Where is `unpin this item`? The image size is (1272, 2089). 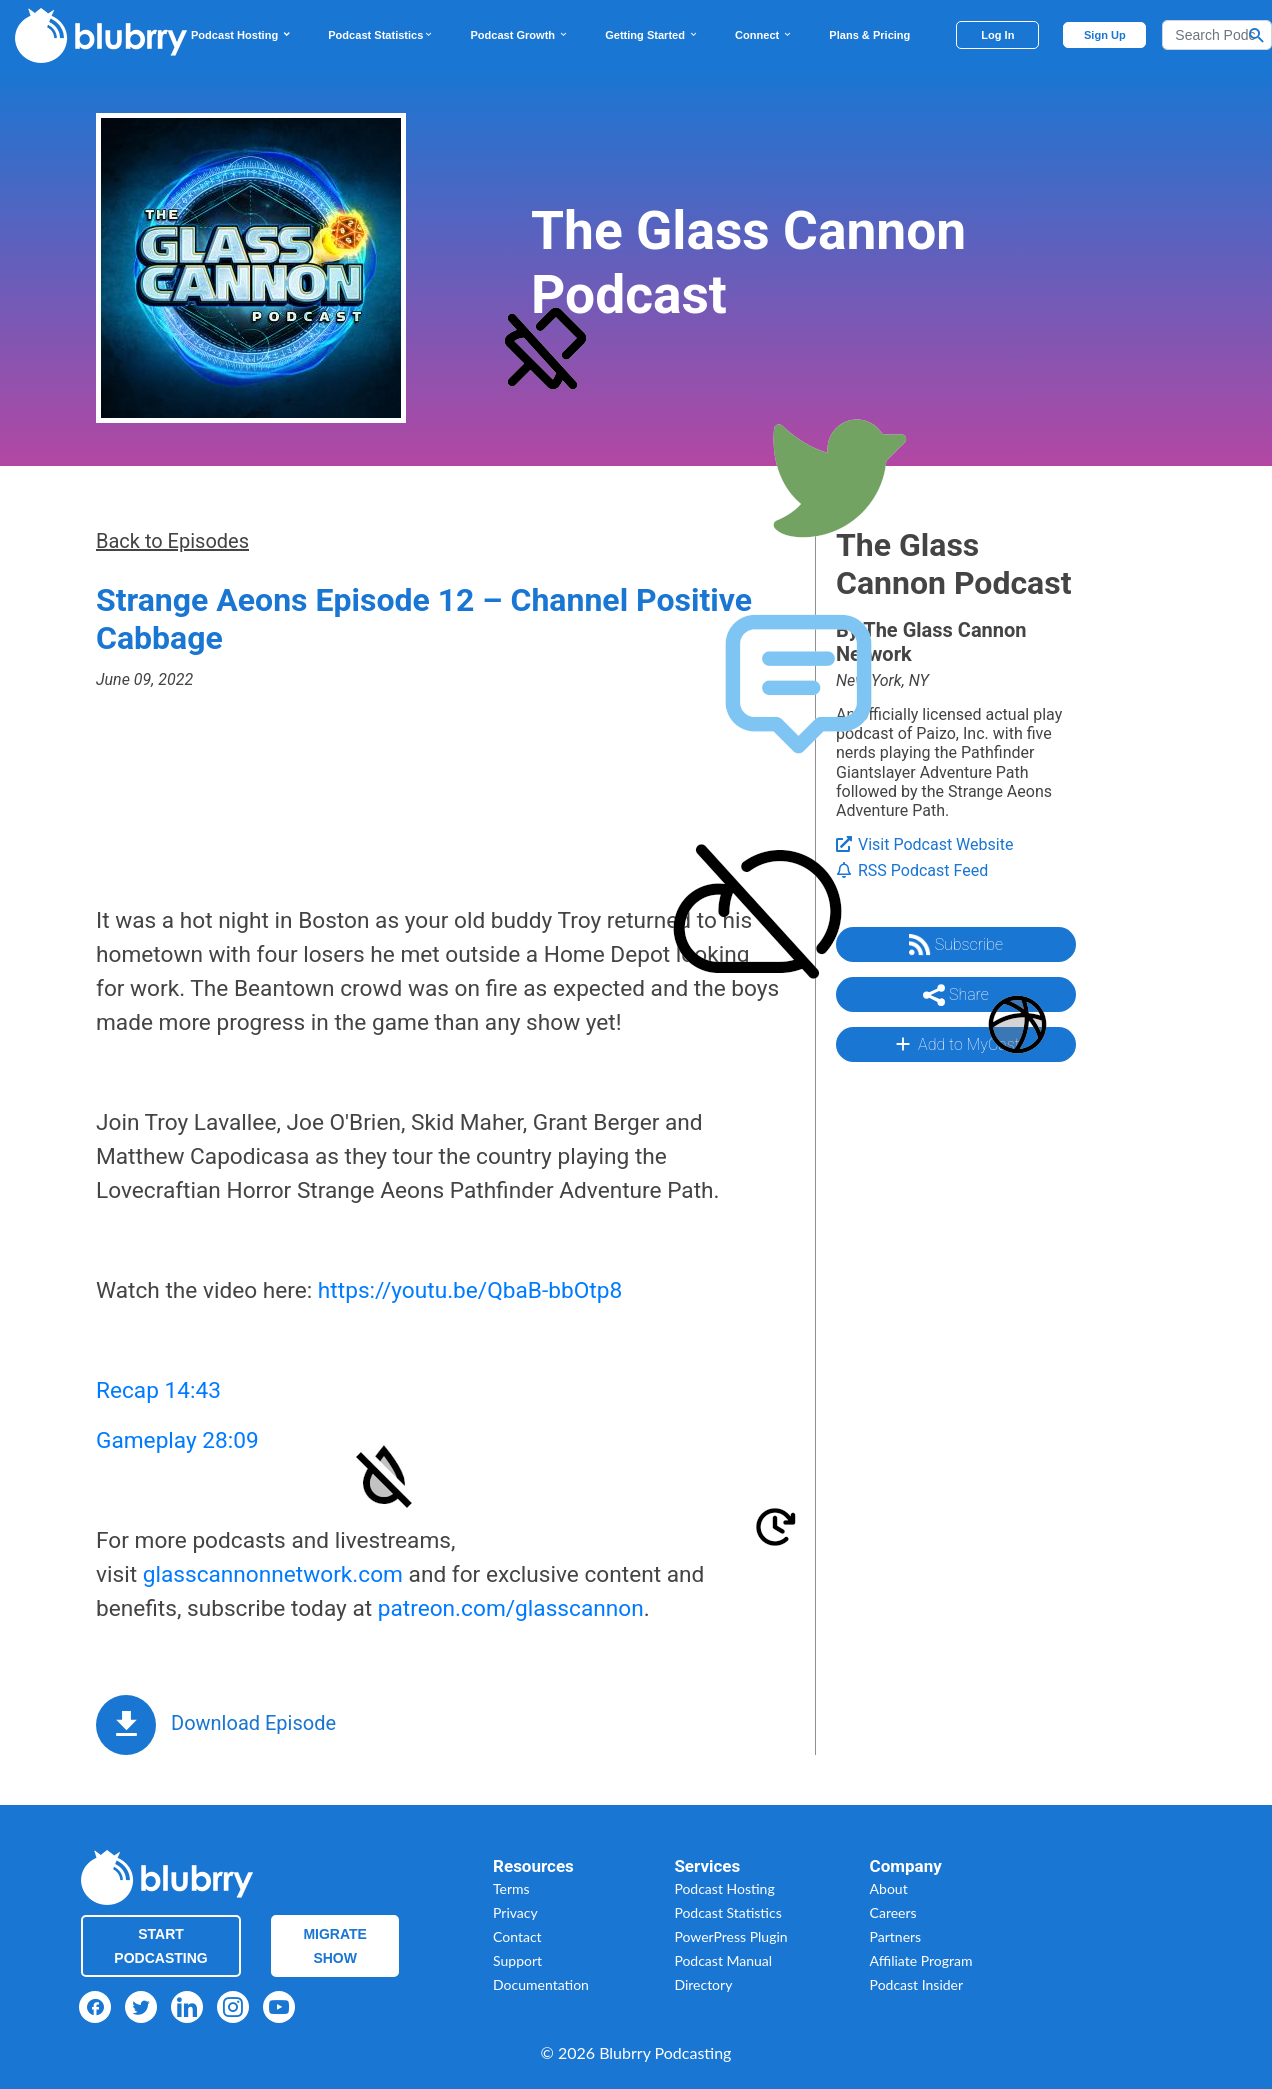
unpin this item is located at coordinates (542, 351).